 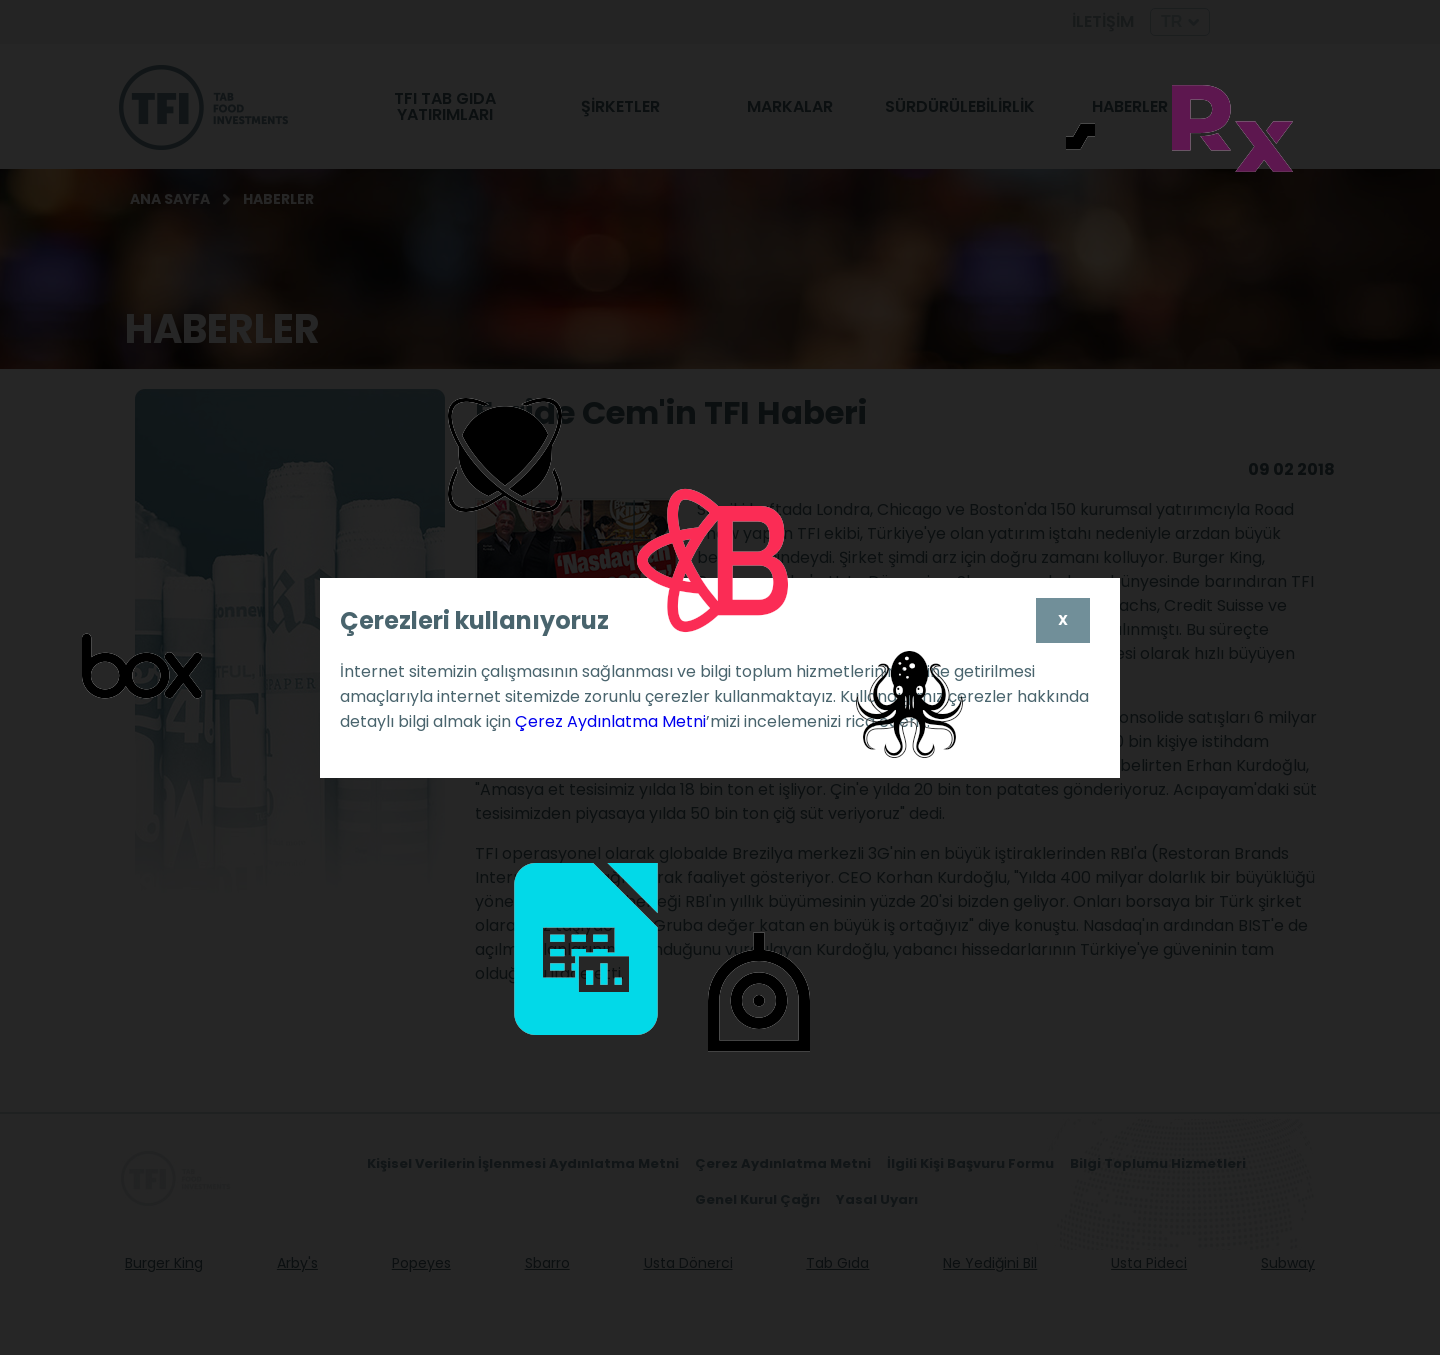 What do you see at coordinates (759, 995) in the screenshot?
I see `access AI assistant or chatbot feature` at bounding box center [759, 995].